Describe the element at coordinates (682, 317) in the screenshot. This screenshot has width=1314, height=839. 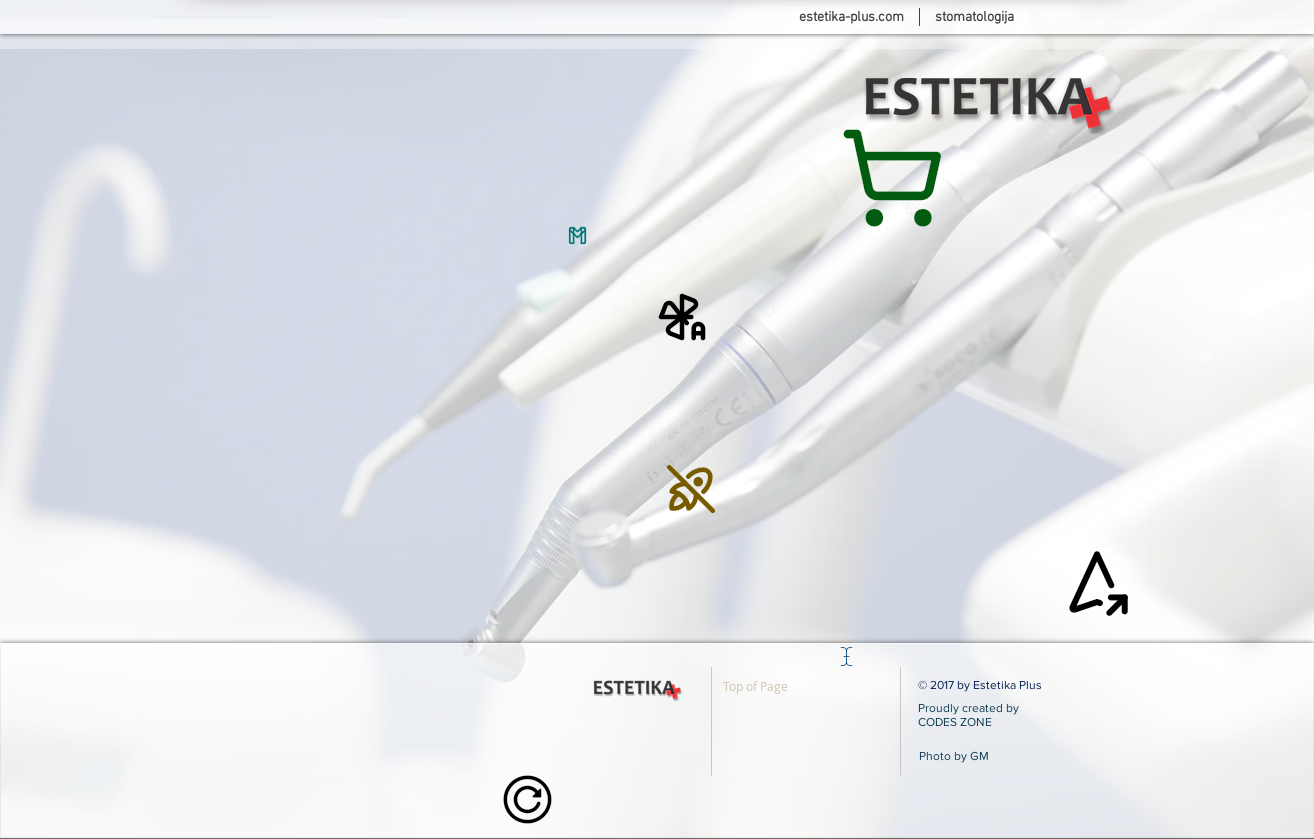
I see `toggle automatic climate control fan` at that location.